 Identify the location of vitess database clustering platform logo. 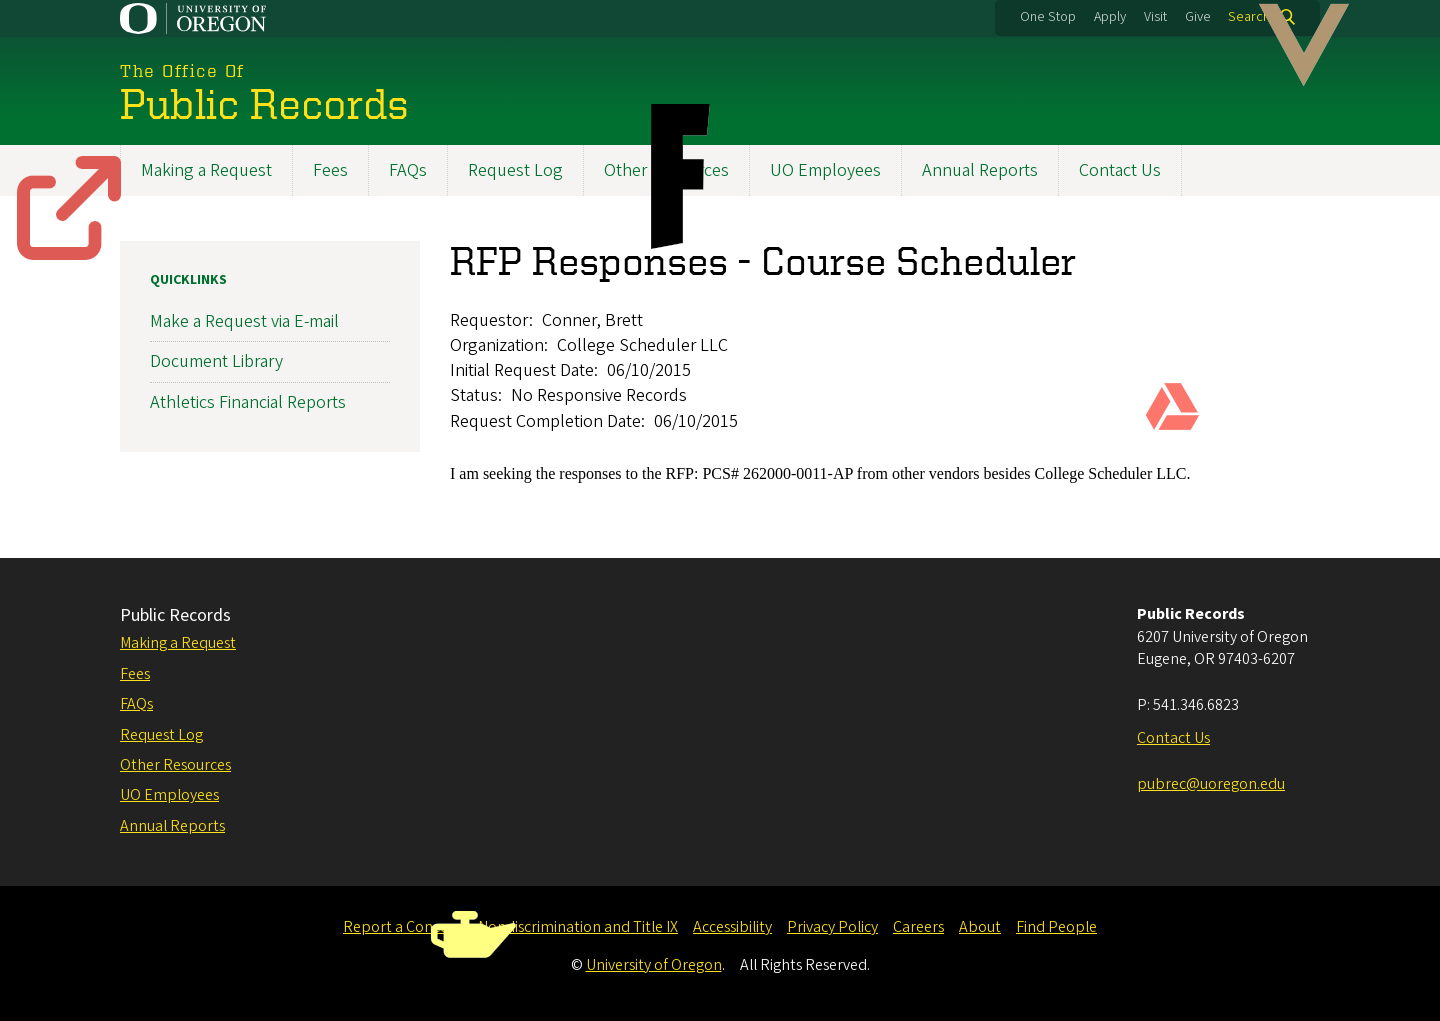
(1304, 45).